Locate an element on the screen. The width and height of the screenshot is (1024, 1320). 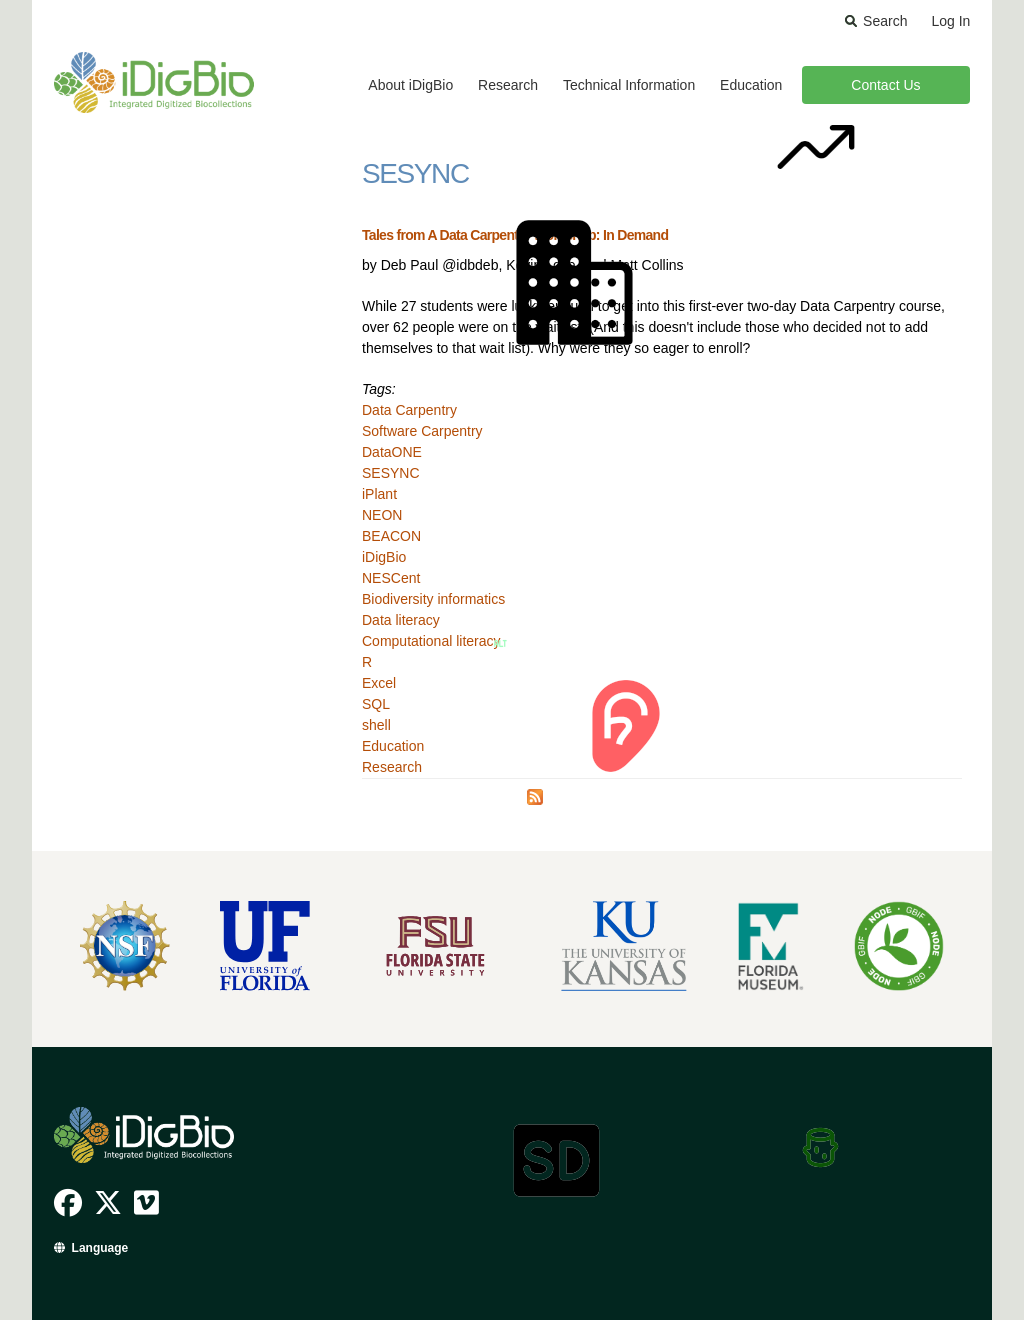
view trending or popular content is located at coordinates (816, 147).